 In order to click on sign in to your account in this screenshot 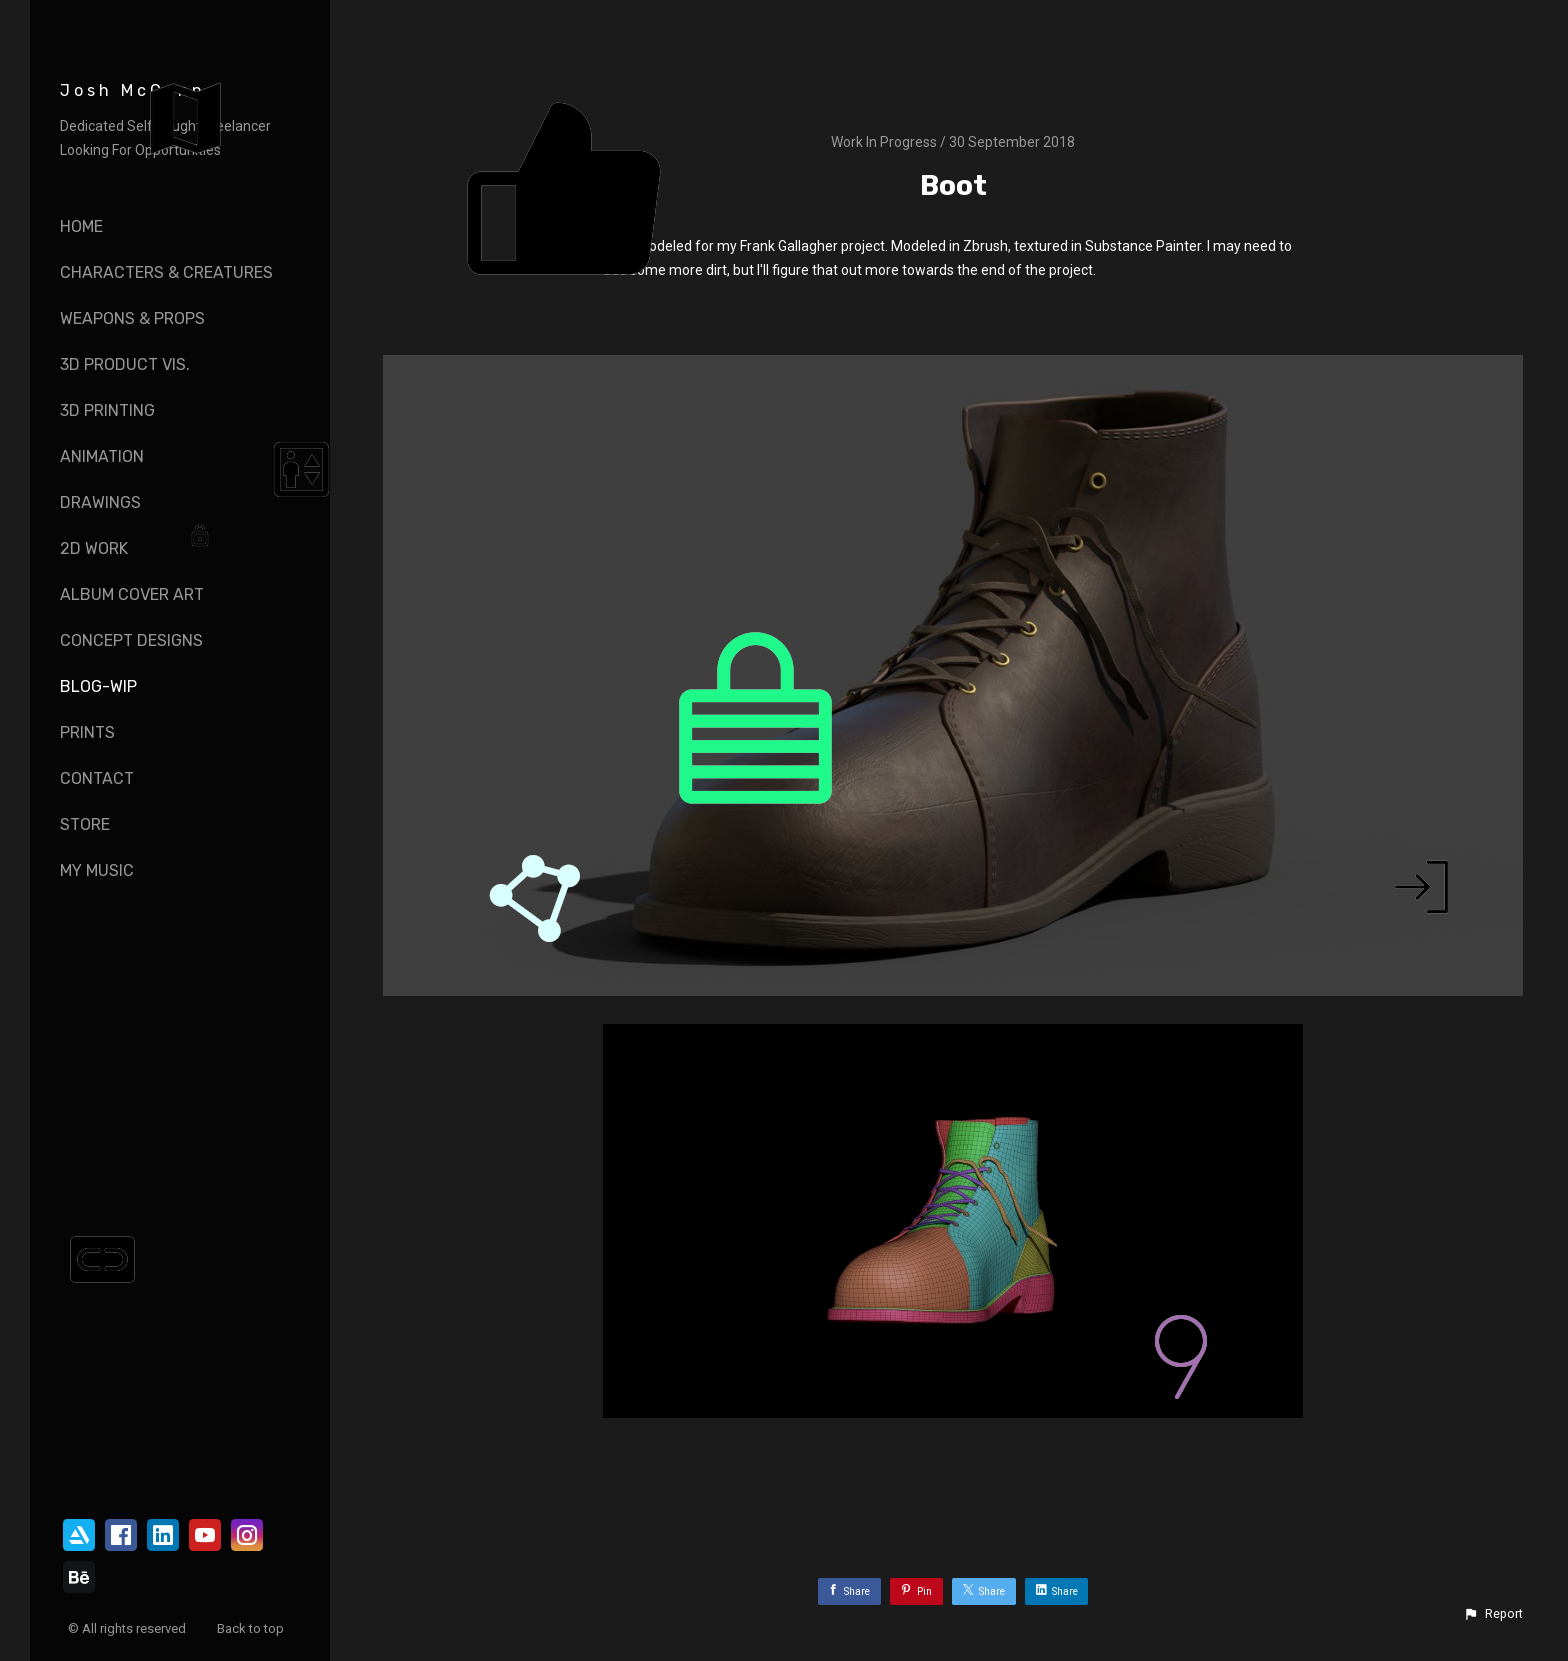, I will do `click(1426, 887)`.